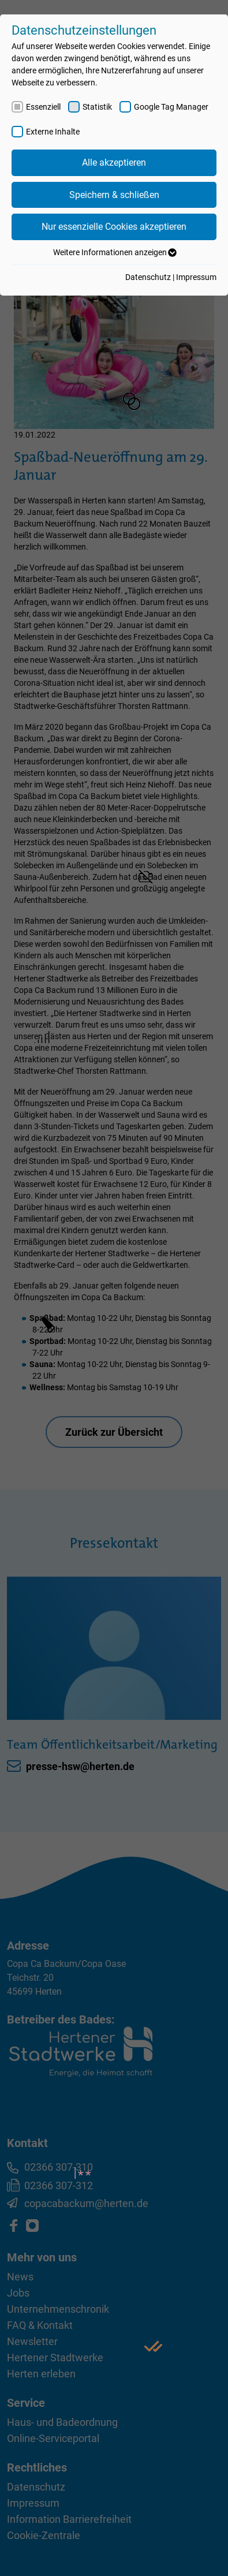 This screenshot has width=228, height=2576. What do you see at coordinates (145, 876) in the screenshot?
I see `camera is disabled or unavailable` at bounding box center [145, 876].